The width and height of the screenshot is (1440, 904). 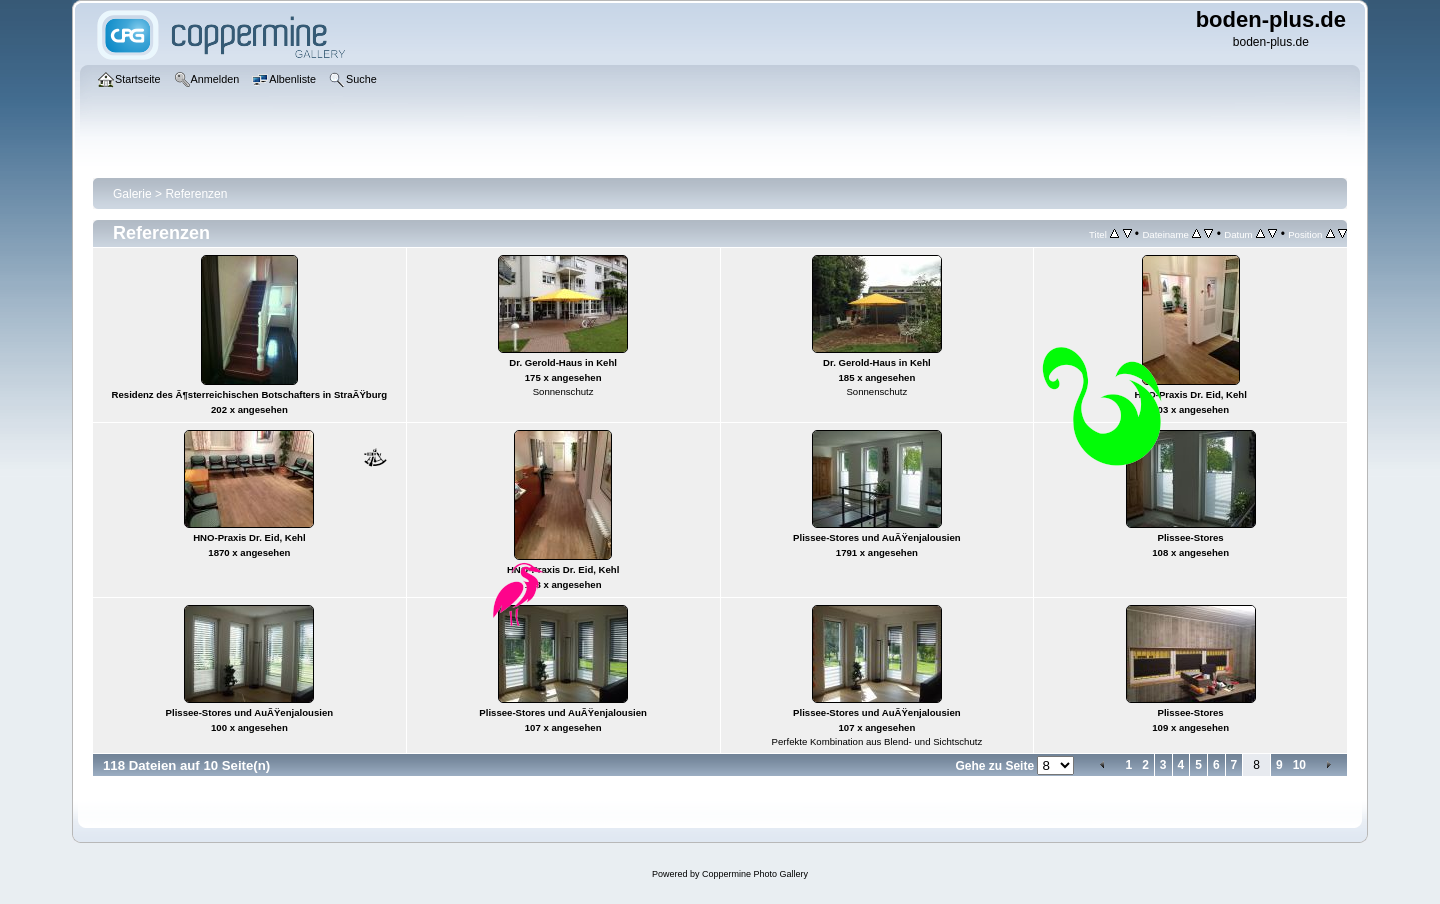 What do you see at coordinates (375, 457) in the screenshot?
I see `access navigation or mapping tools` at bounding box center [375, 457].